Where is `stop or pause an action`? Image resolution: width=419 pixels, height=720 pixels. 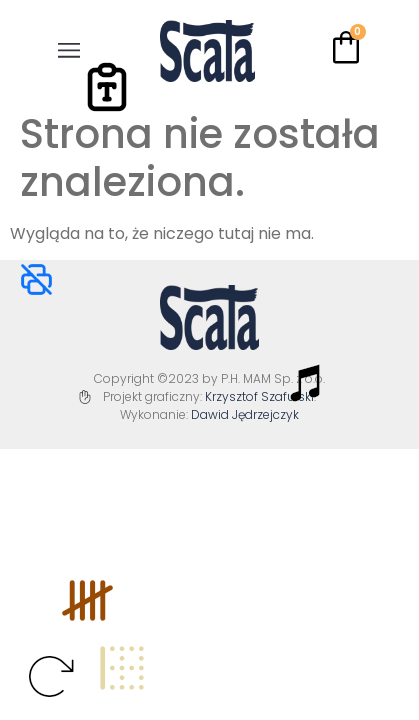 stop or pause an action is located at coordinates (85, 397).